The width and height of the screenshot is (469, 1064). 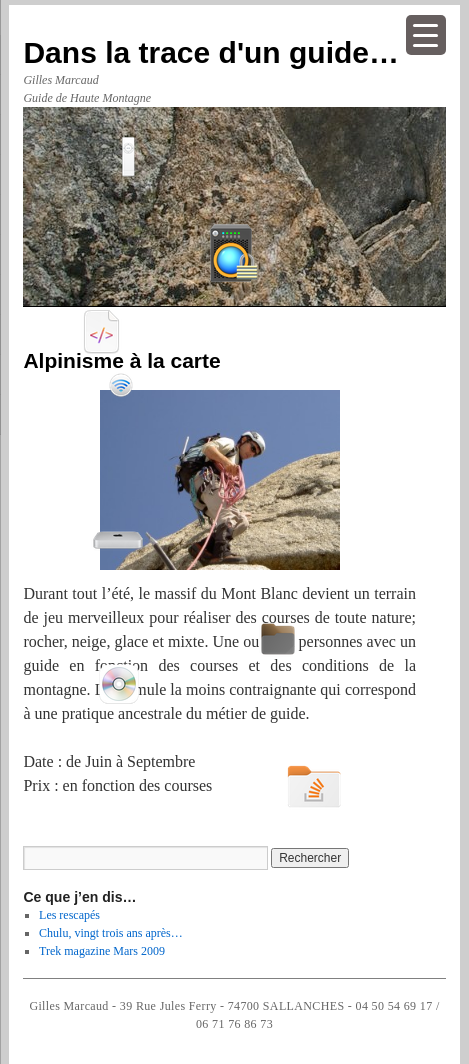 I want to click on open folder containing stack overflow resources, so click(x=314, y=788).